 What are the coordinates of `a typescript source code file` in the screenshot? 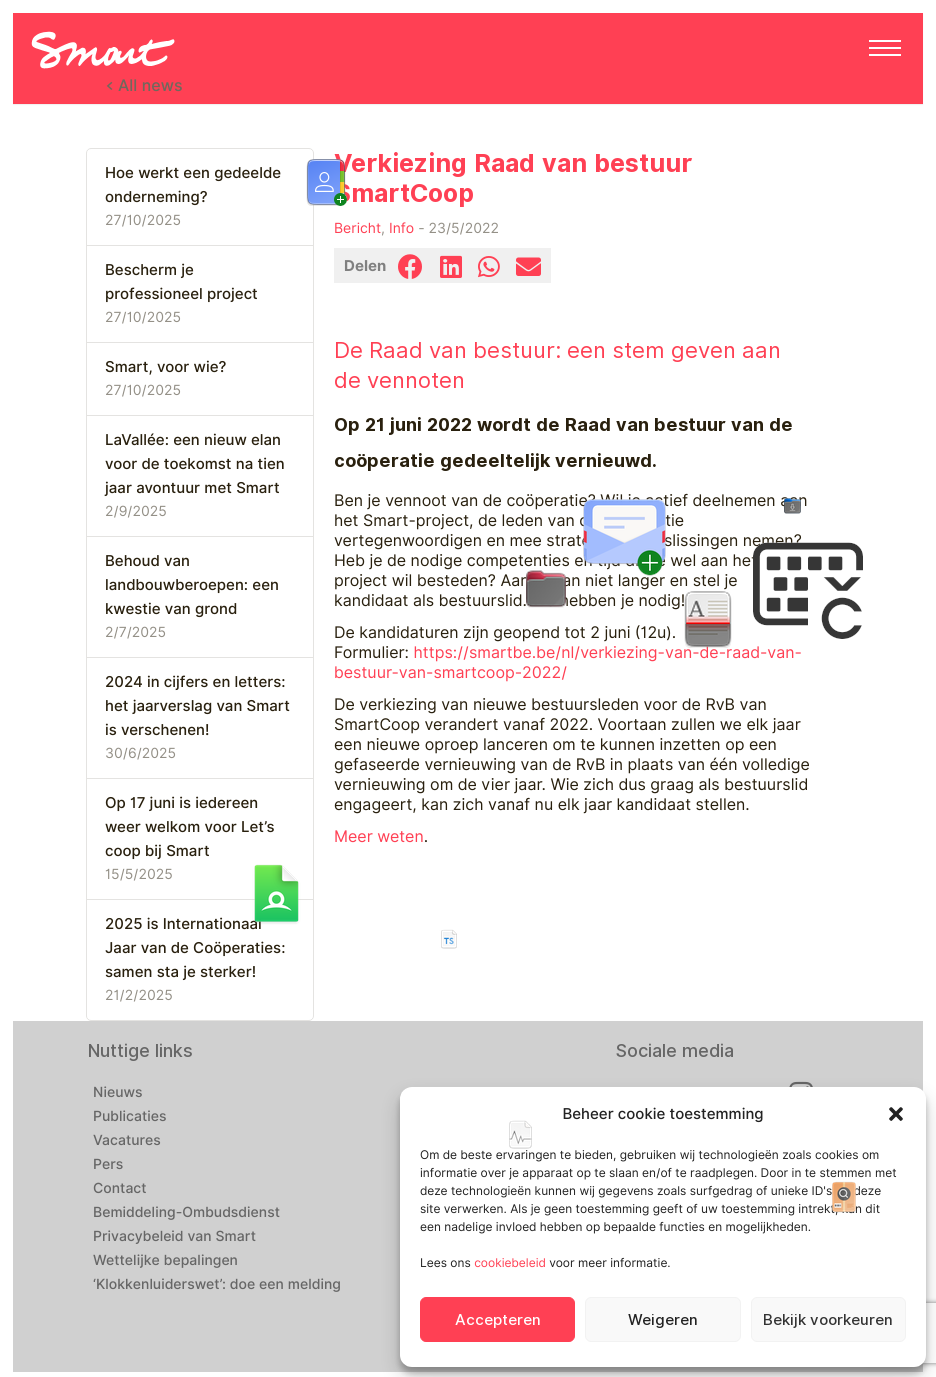 It's located at (449, 939).